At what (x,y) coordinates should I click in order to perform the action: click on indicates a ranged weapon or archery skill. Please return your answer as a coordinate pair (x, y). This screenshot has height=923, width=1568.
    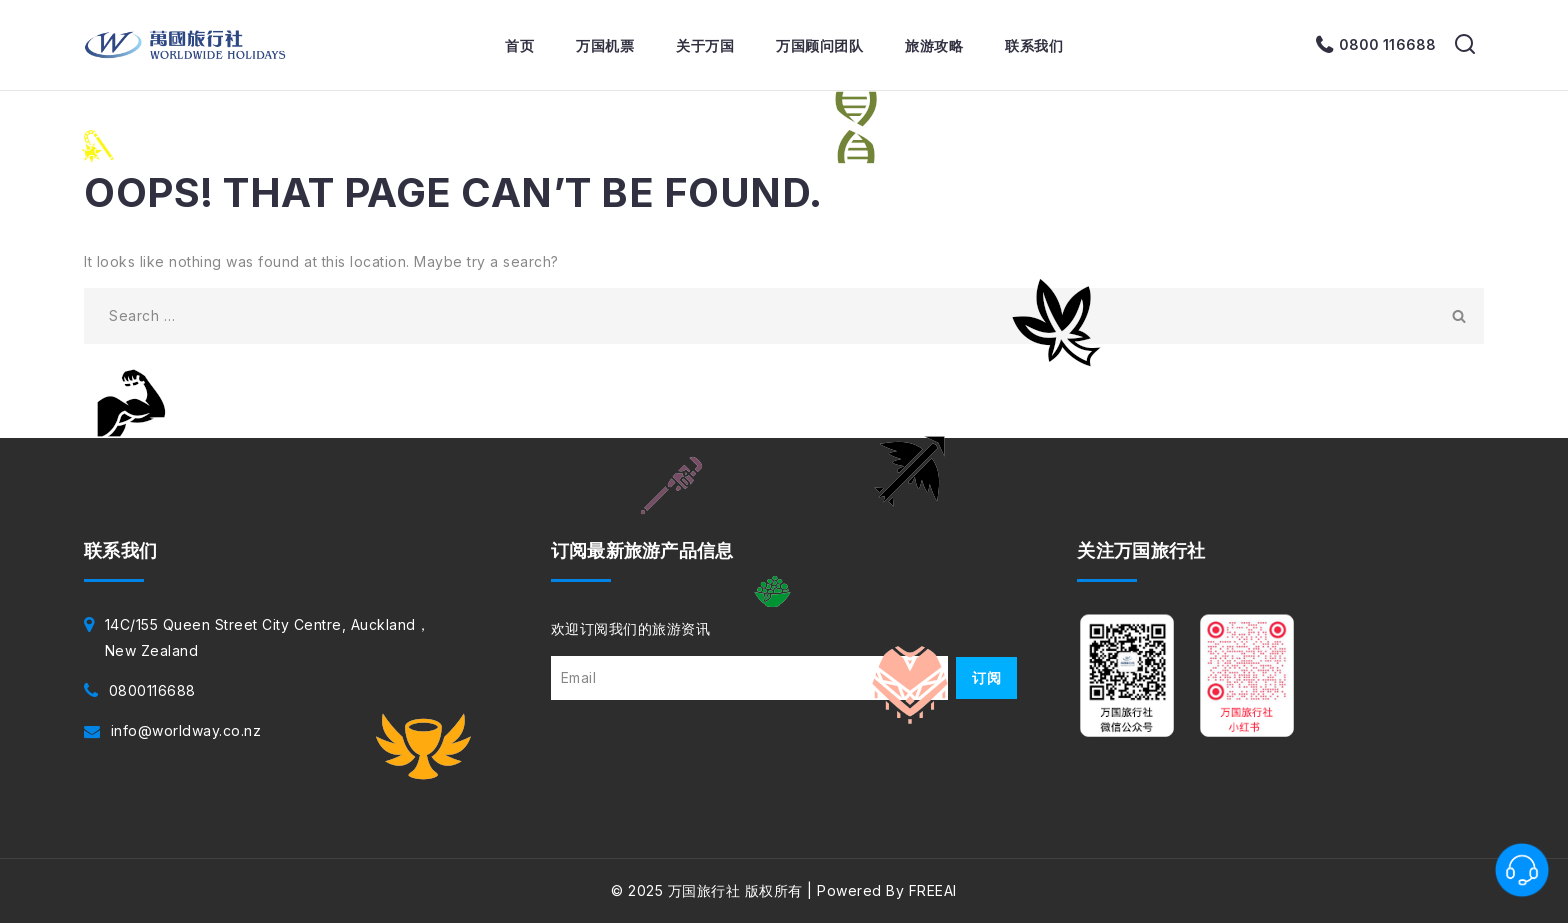
    Looking at the image, I should click on (909, 471).